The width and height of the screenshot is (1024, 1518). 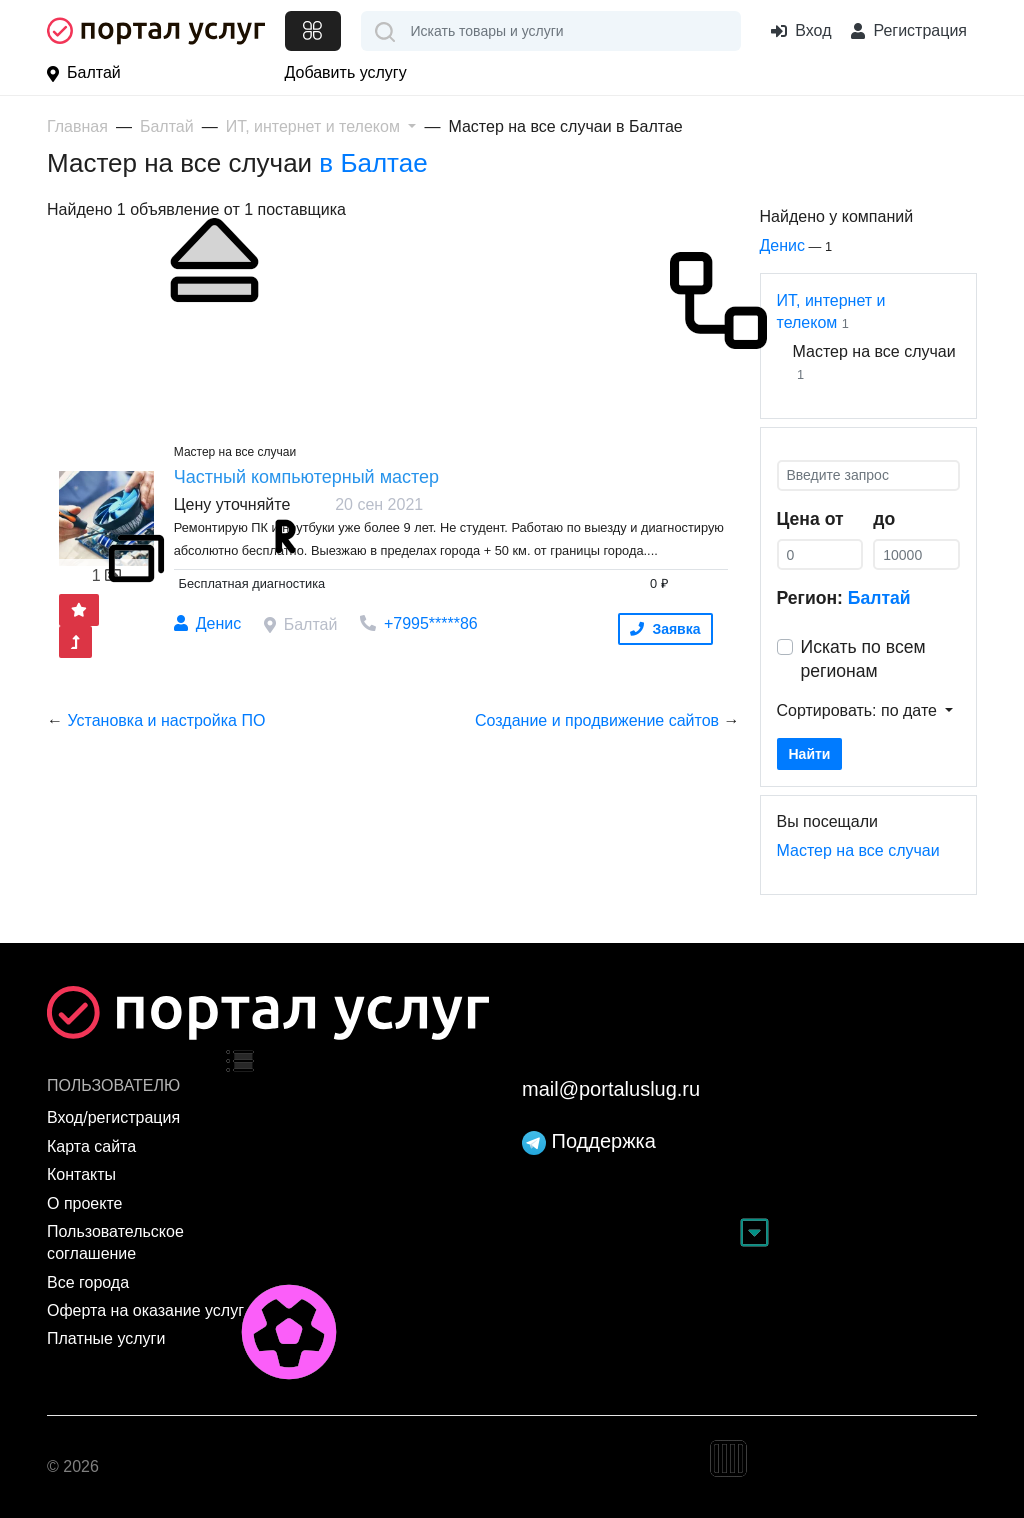 What do you see at coordinates (214, 265) in the screenshot?
I see `eject media or disc` at bounding box center [214, 265].